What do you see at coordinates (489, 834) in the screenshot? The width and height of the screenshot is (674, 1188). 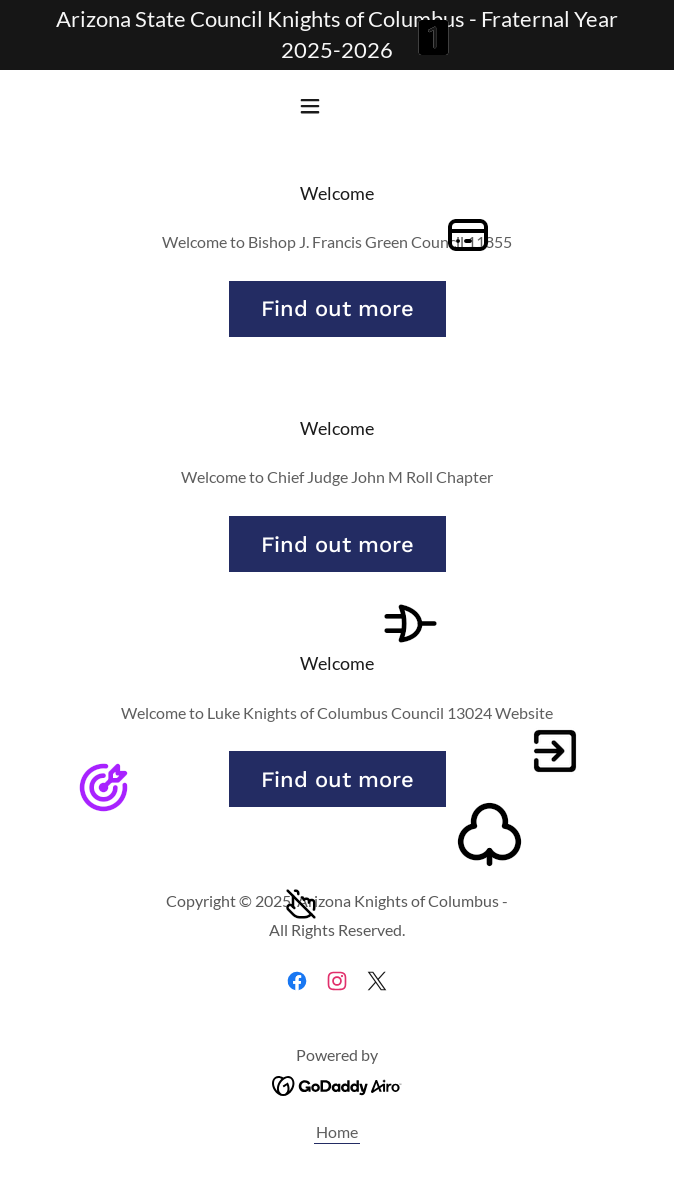 I see `playing card suit symbol for clubs` at bounding box center [489, 834].